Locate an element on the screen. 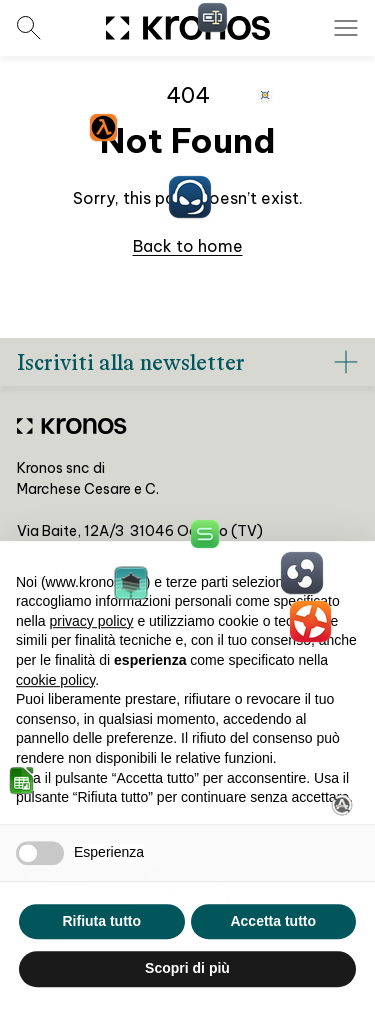 This screenshot has width=375, height=1009. check for available software updates is located at coordinates (342, 805).